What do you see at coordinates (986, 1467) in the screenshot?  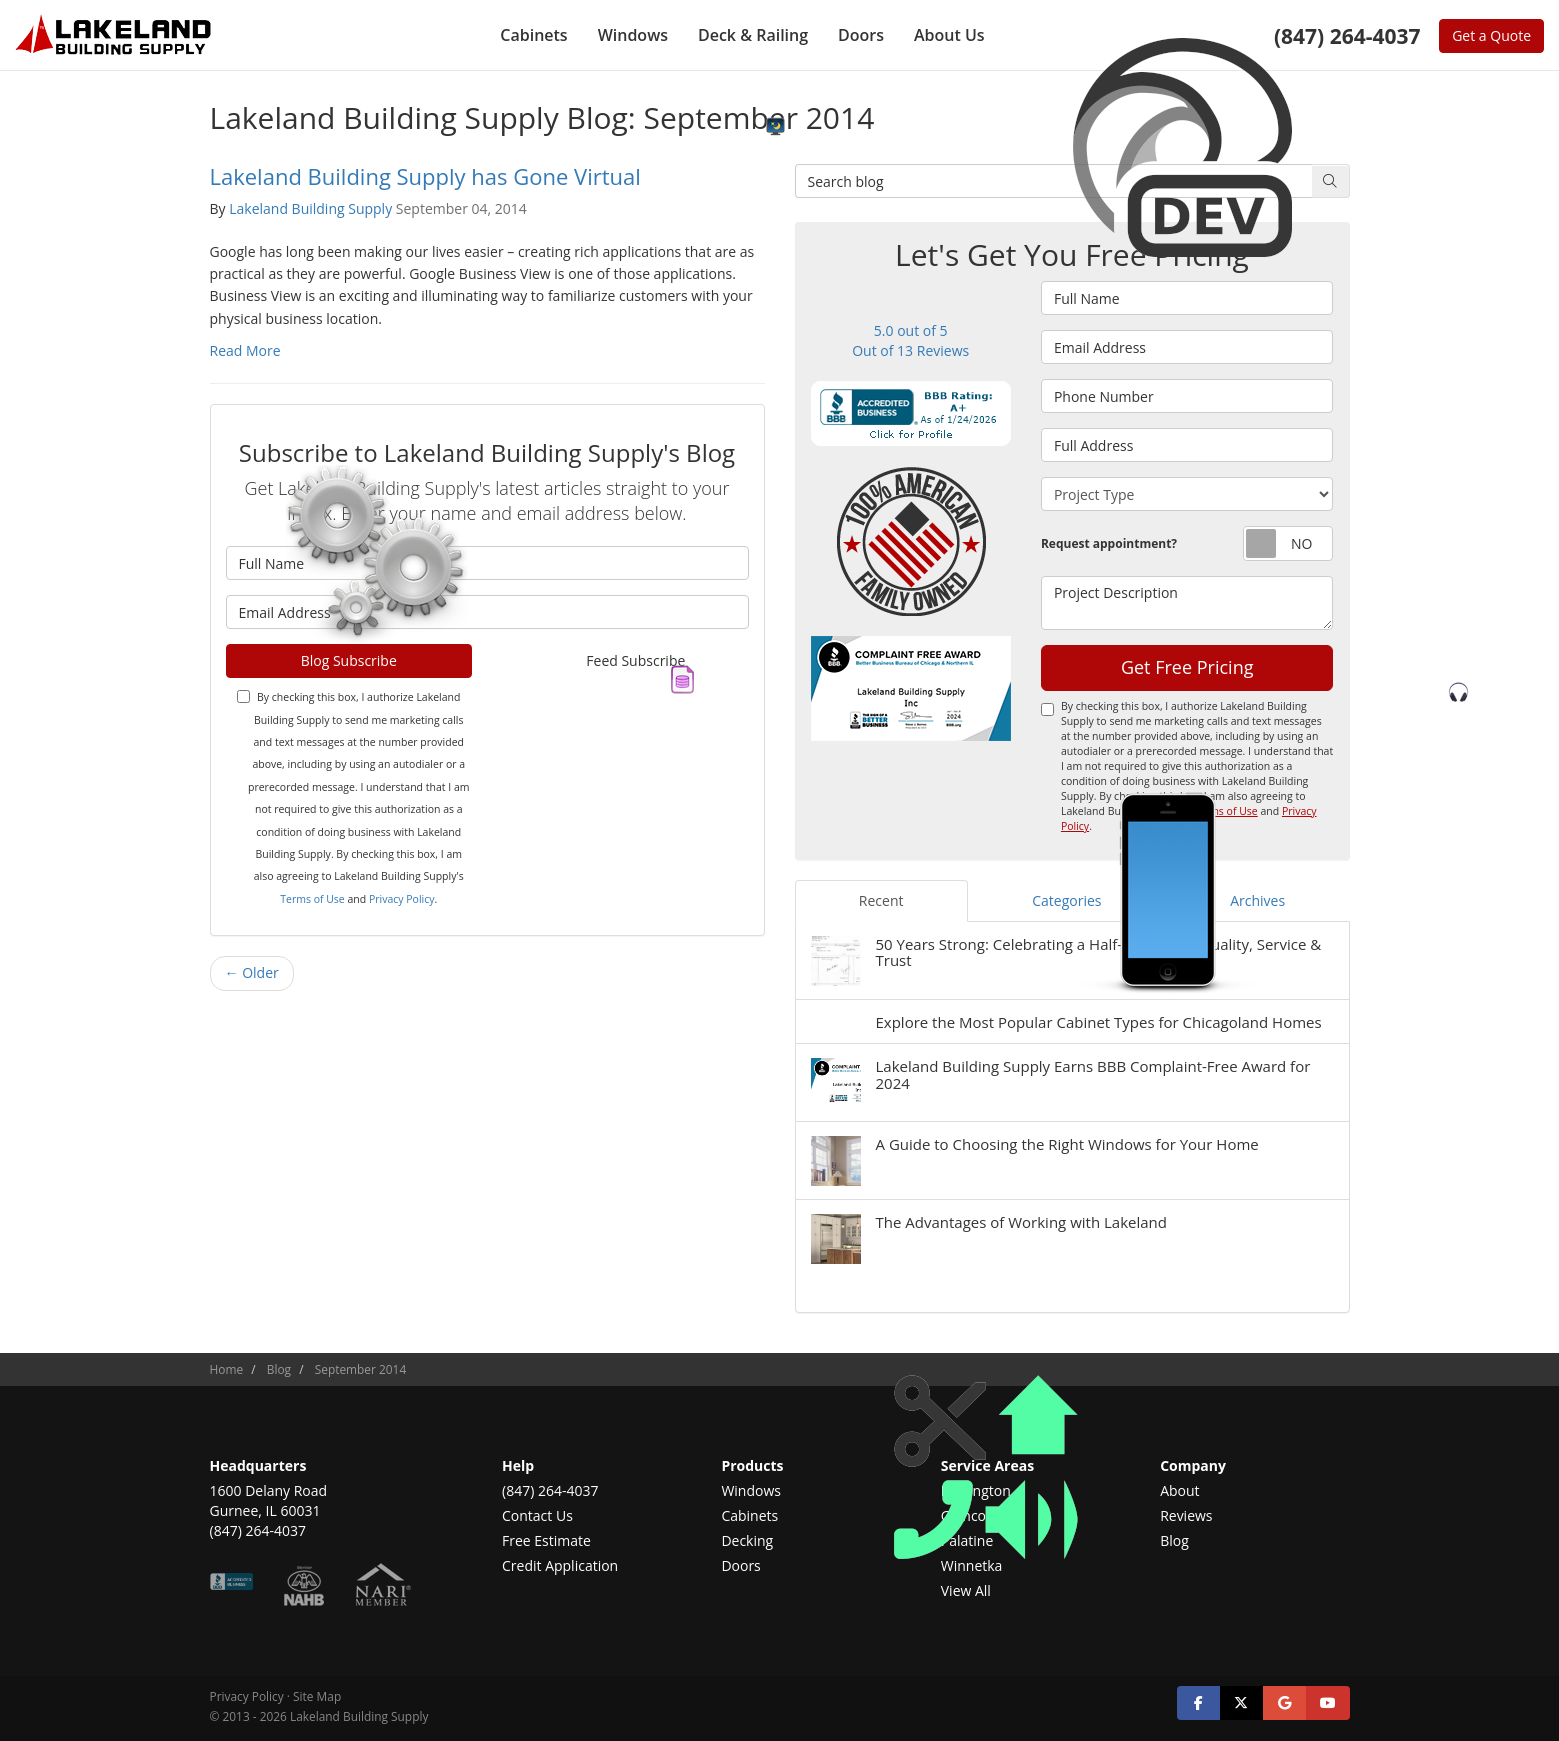 I see `open GTK icon browser application` at bounding box center [986, 1467].